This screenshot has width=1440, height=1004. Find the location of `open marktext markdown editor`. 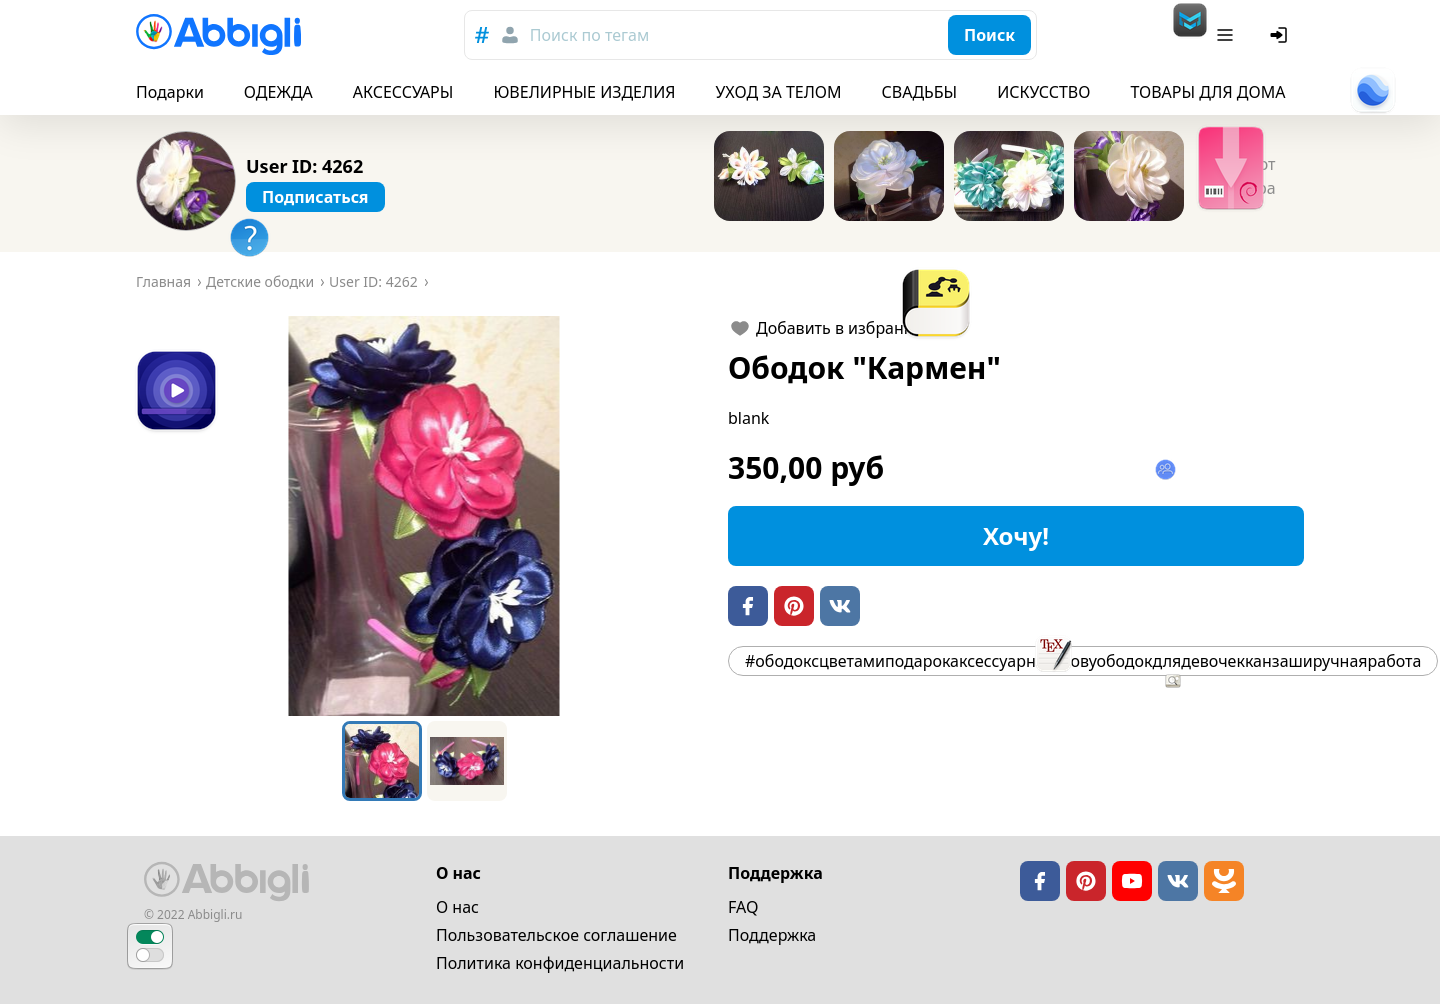

open marktext markdown editor is located at coordinates (1190, 20).